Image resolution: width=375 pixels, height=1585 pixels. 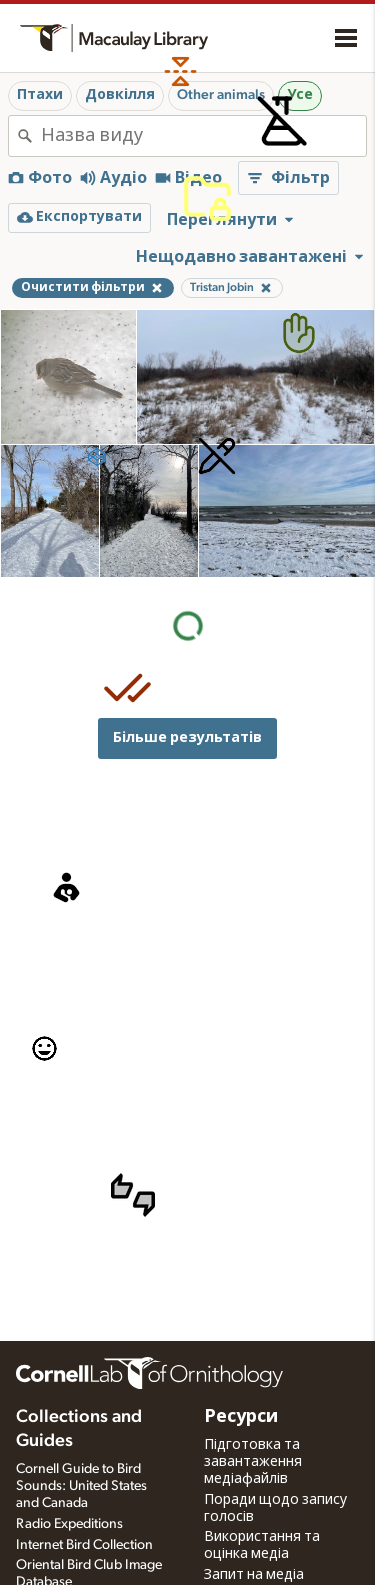 I want to click on open CodePen profile or project, so click(x=97, y=457).